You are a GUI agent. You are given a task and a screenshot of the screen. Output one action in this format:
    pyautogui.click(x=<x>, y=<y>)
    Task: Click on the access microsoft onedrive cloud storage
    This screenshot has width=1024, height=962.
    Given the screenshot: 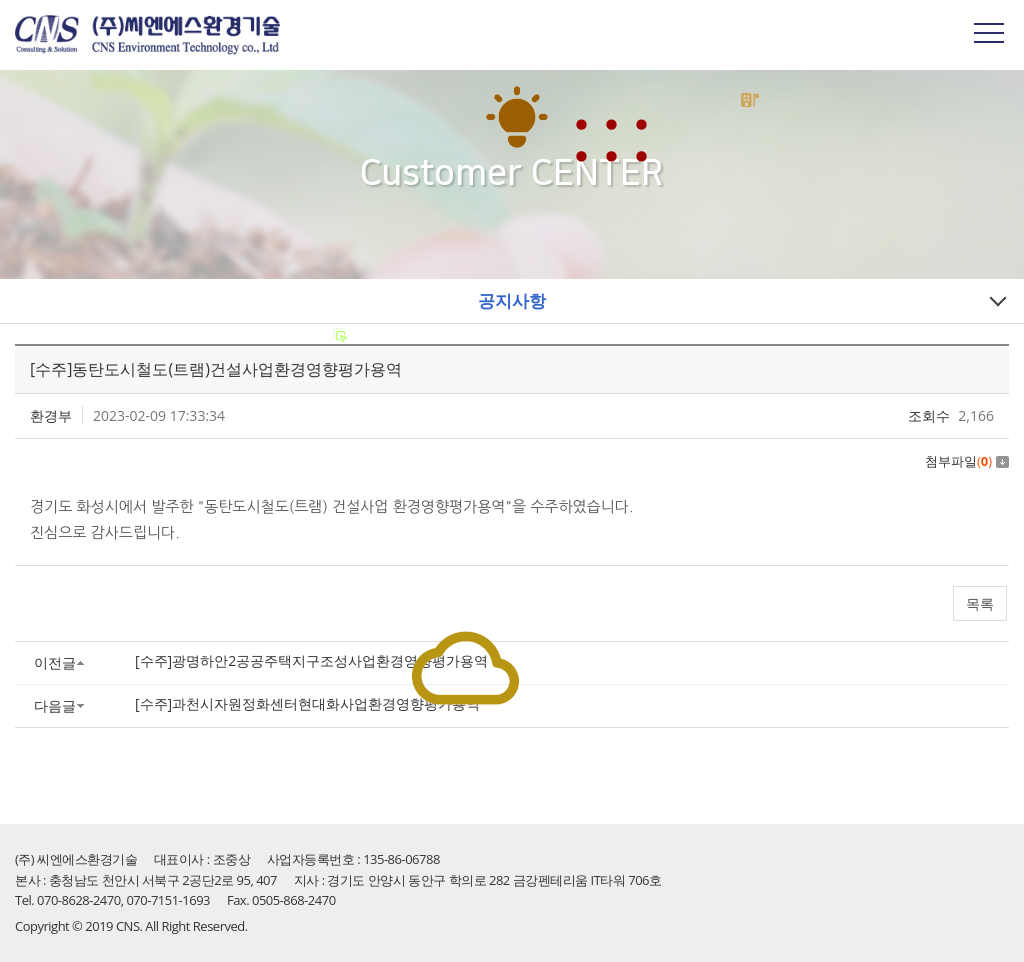 What is the action you would take?
    pyautogui.click(x=465, y=670)
    